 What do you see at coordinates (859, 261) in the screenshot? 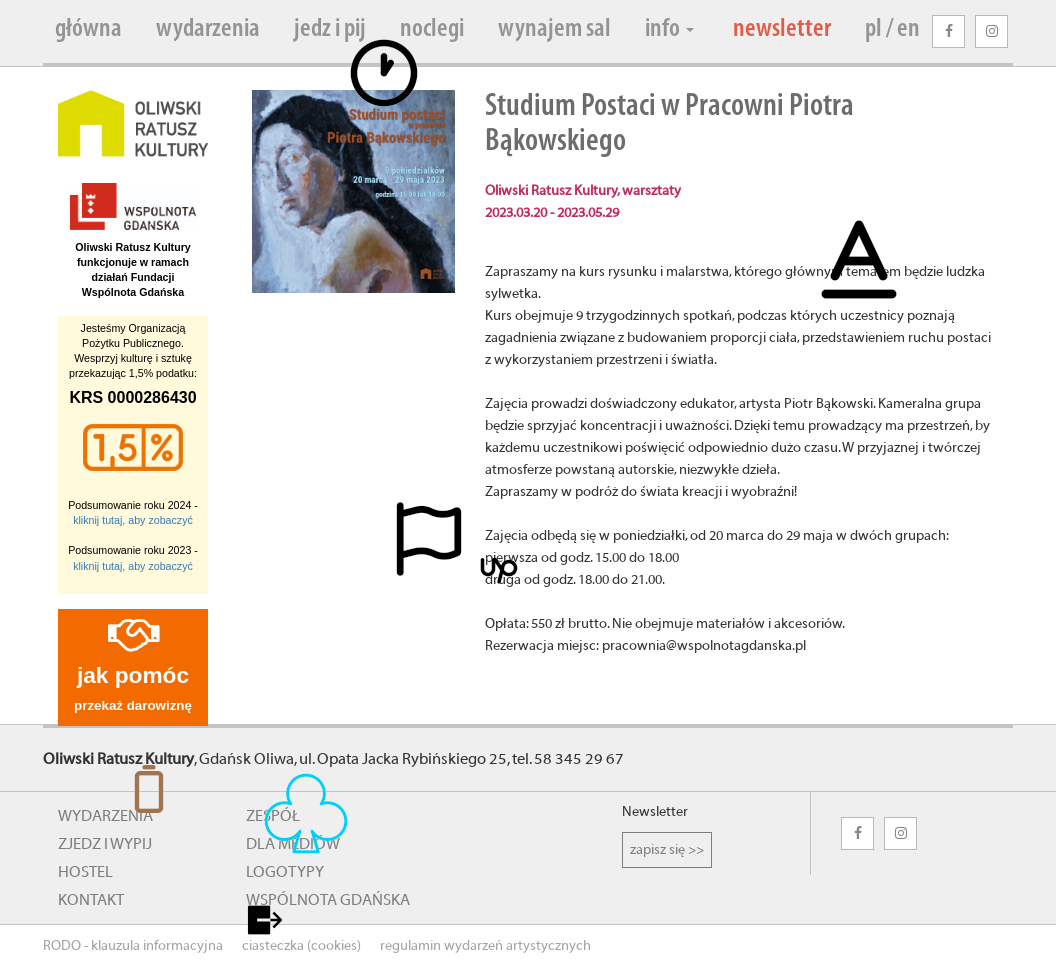
I see `apply underline formatting to text` at bounding box center [859, 261].